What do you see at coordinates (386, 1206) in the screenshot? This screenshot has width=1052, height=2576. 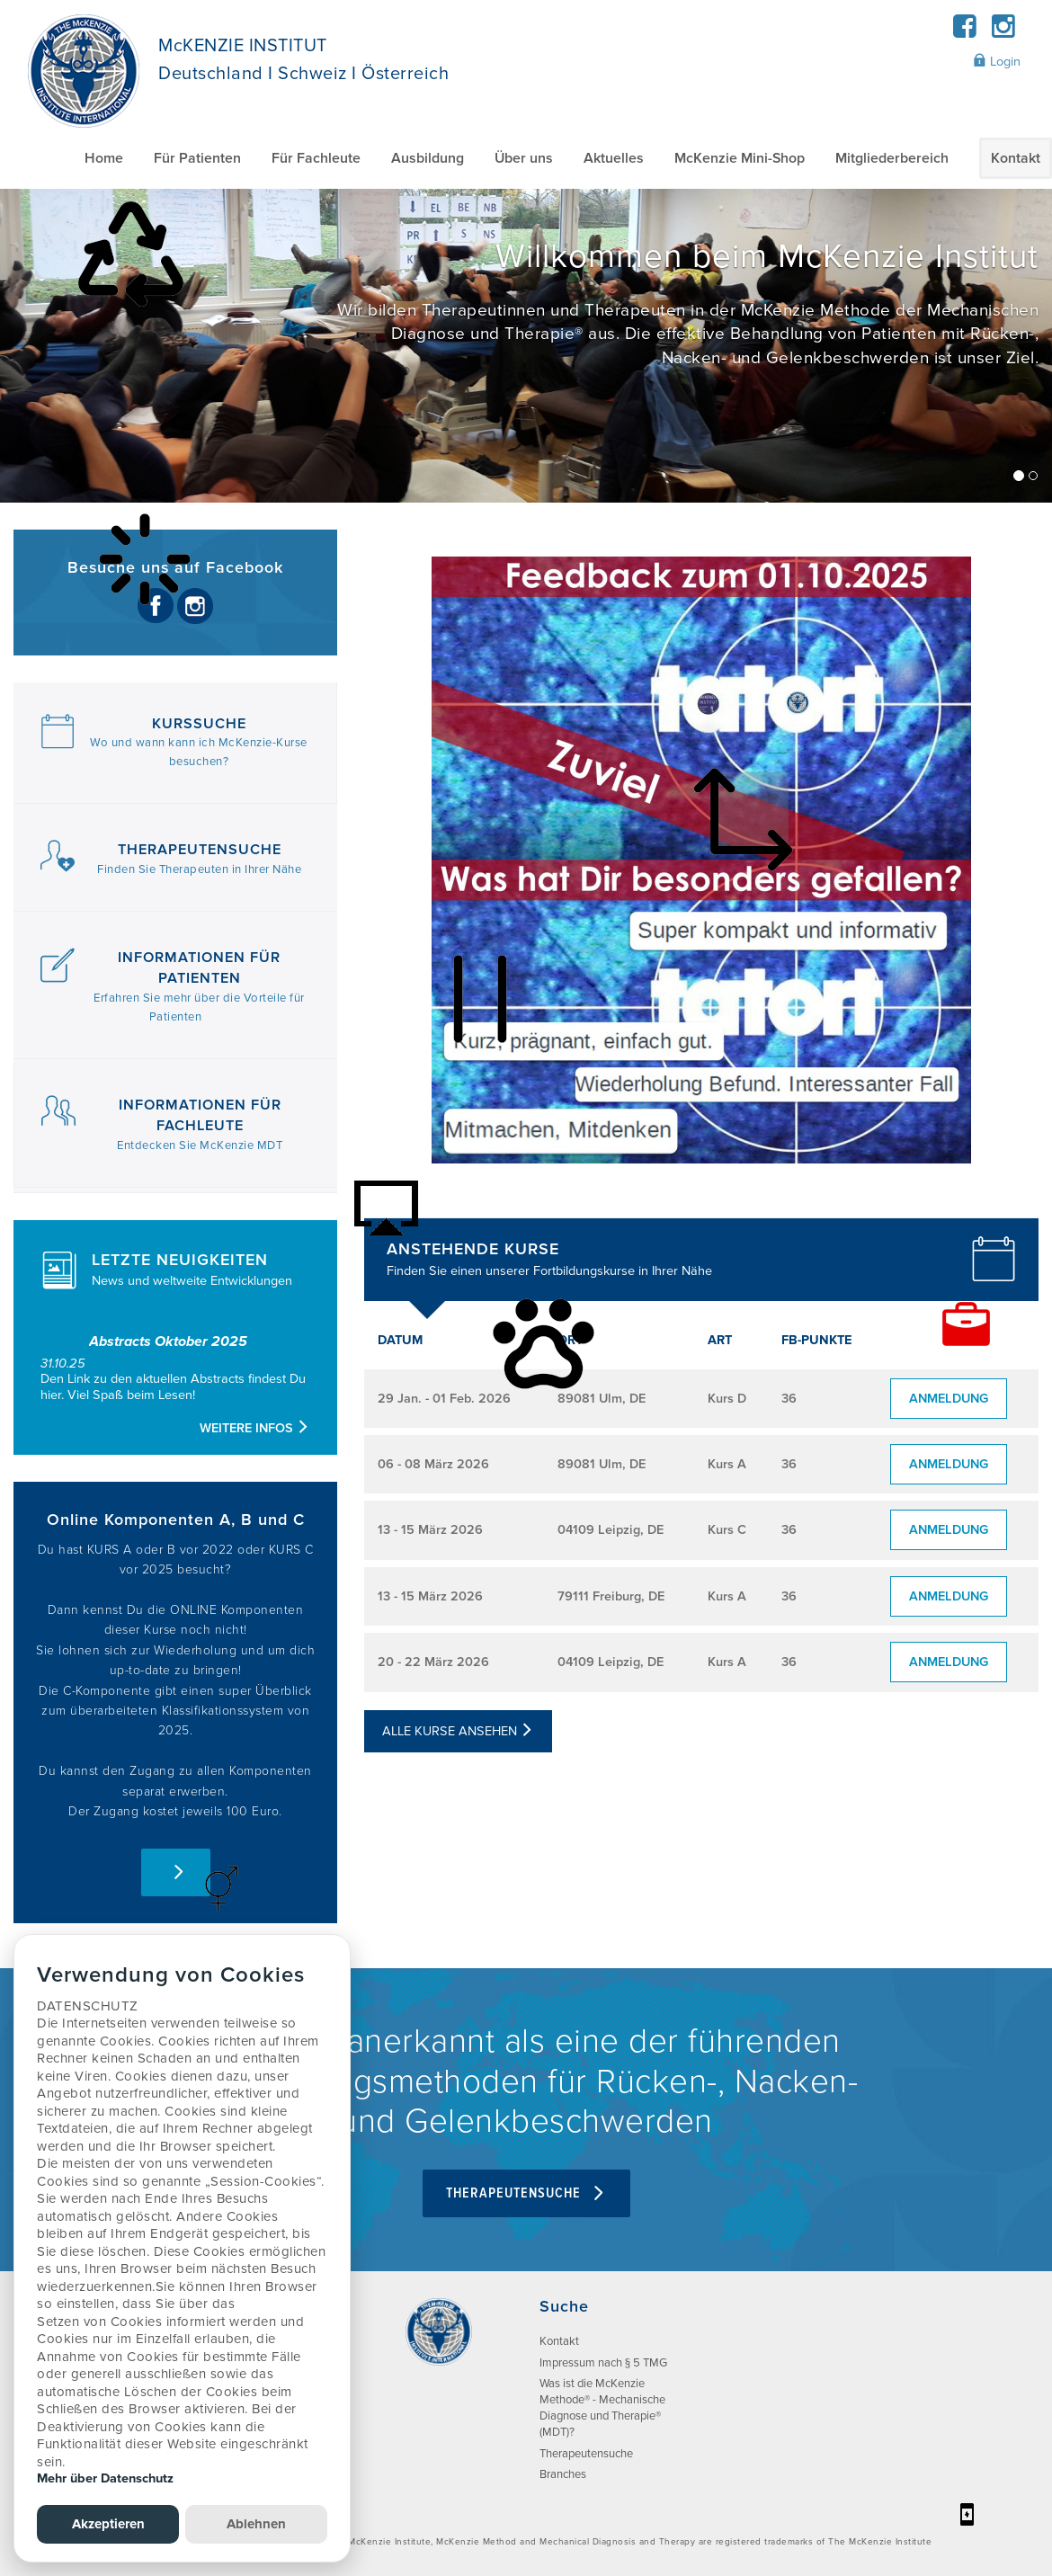 I see `stream content to an external display` at bounding box center [386, 1206].